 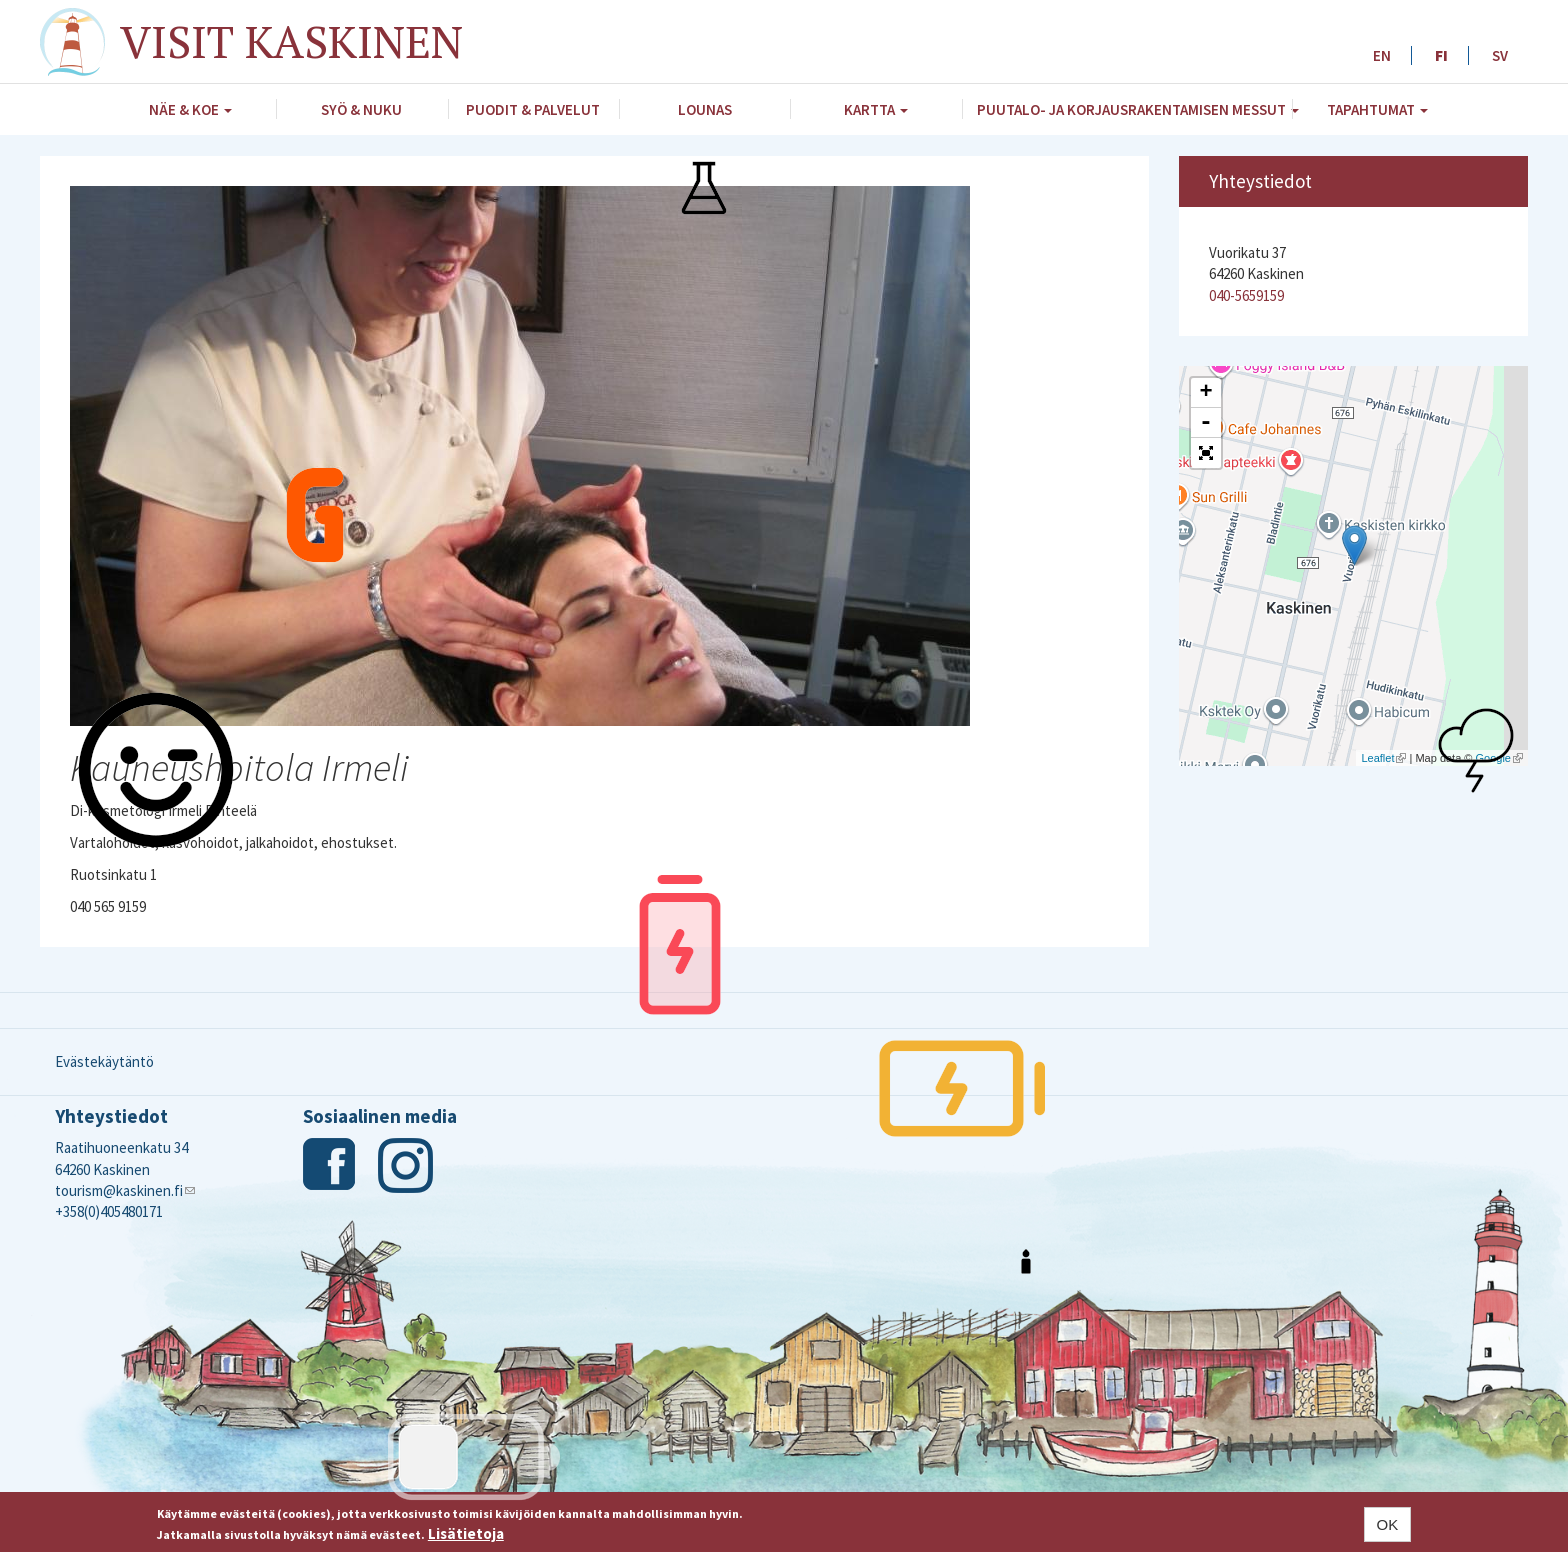 What do you see at coordinates (959, 1088) in the screenshot?
I see `indicates device is currently charging` at bounding box center [959, 1088].